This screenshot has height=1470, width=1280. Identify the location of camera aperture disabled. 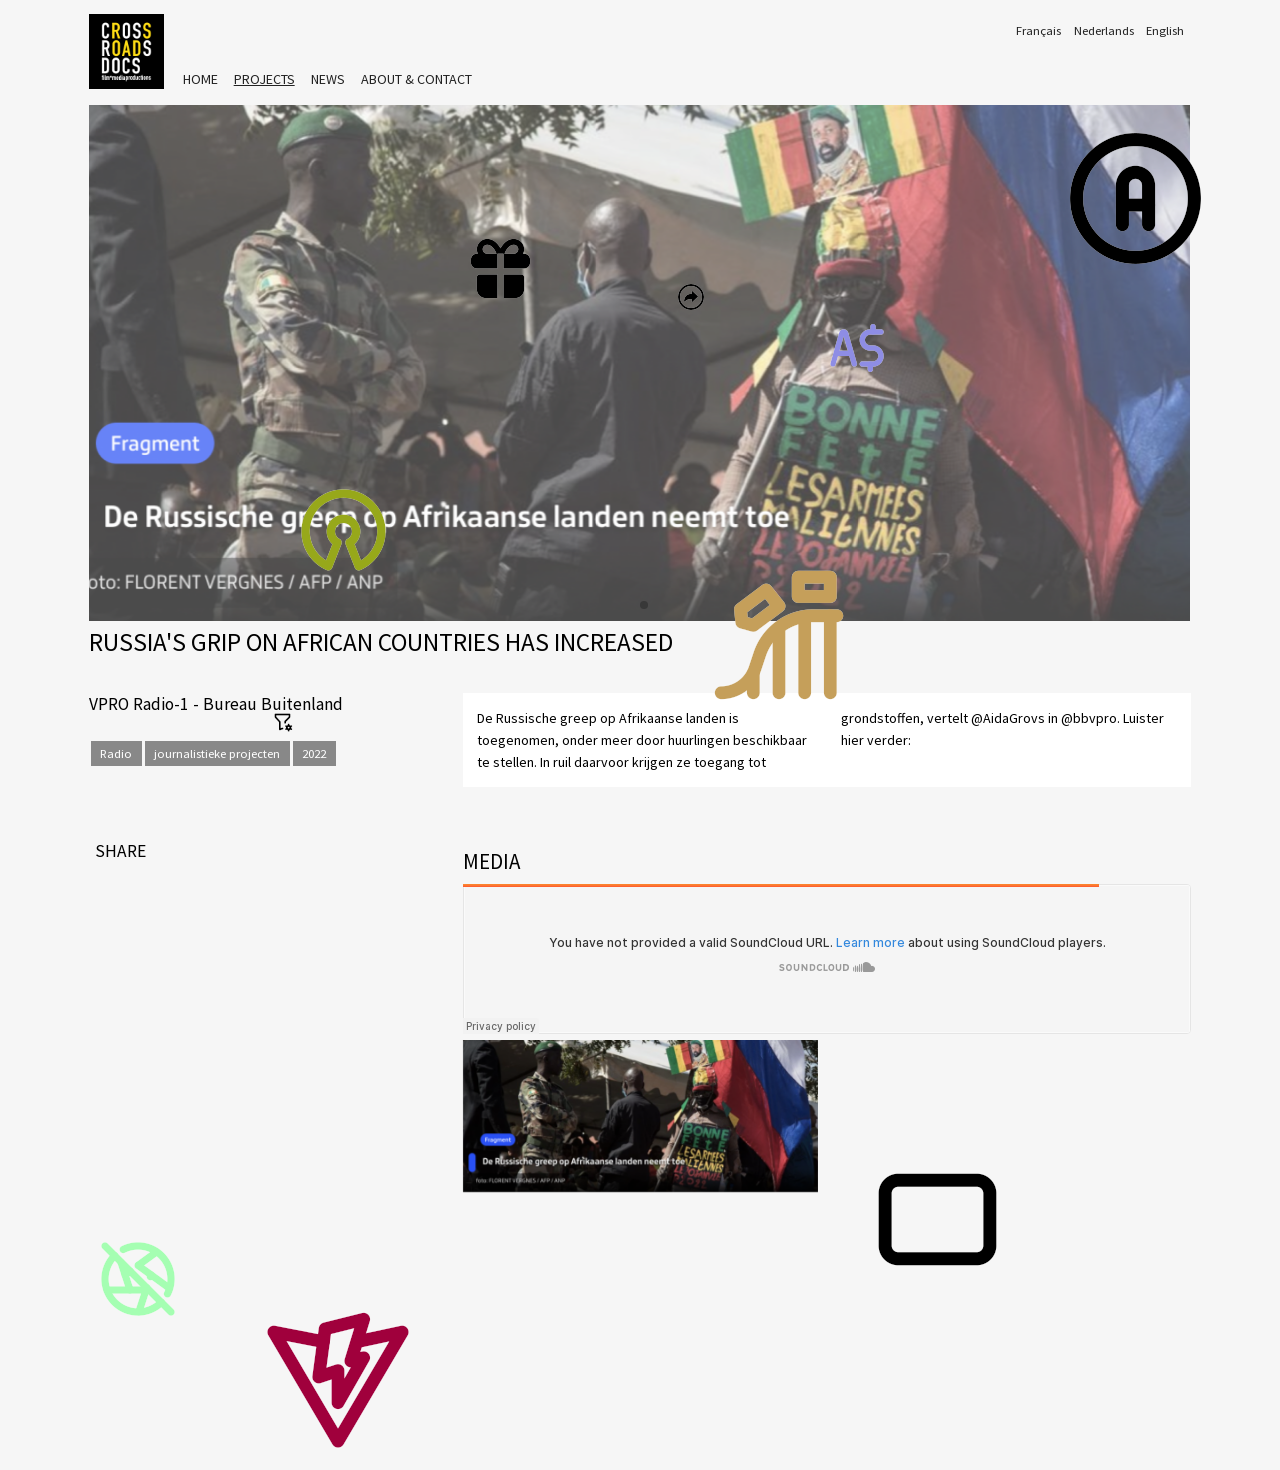
(138, 1279).